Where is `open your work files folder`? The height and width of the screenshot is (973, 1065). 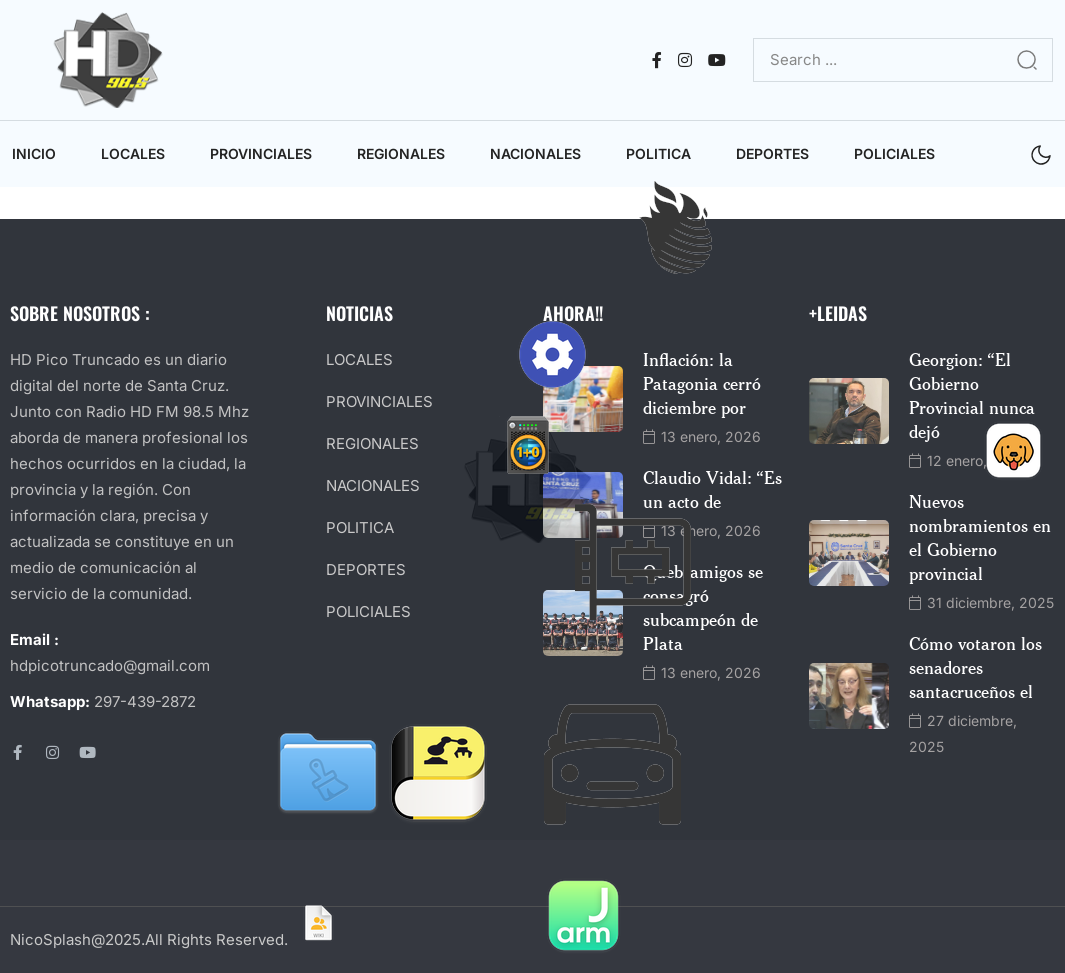
open your work files folder is located at coordinates (328, 772).